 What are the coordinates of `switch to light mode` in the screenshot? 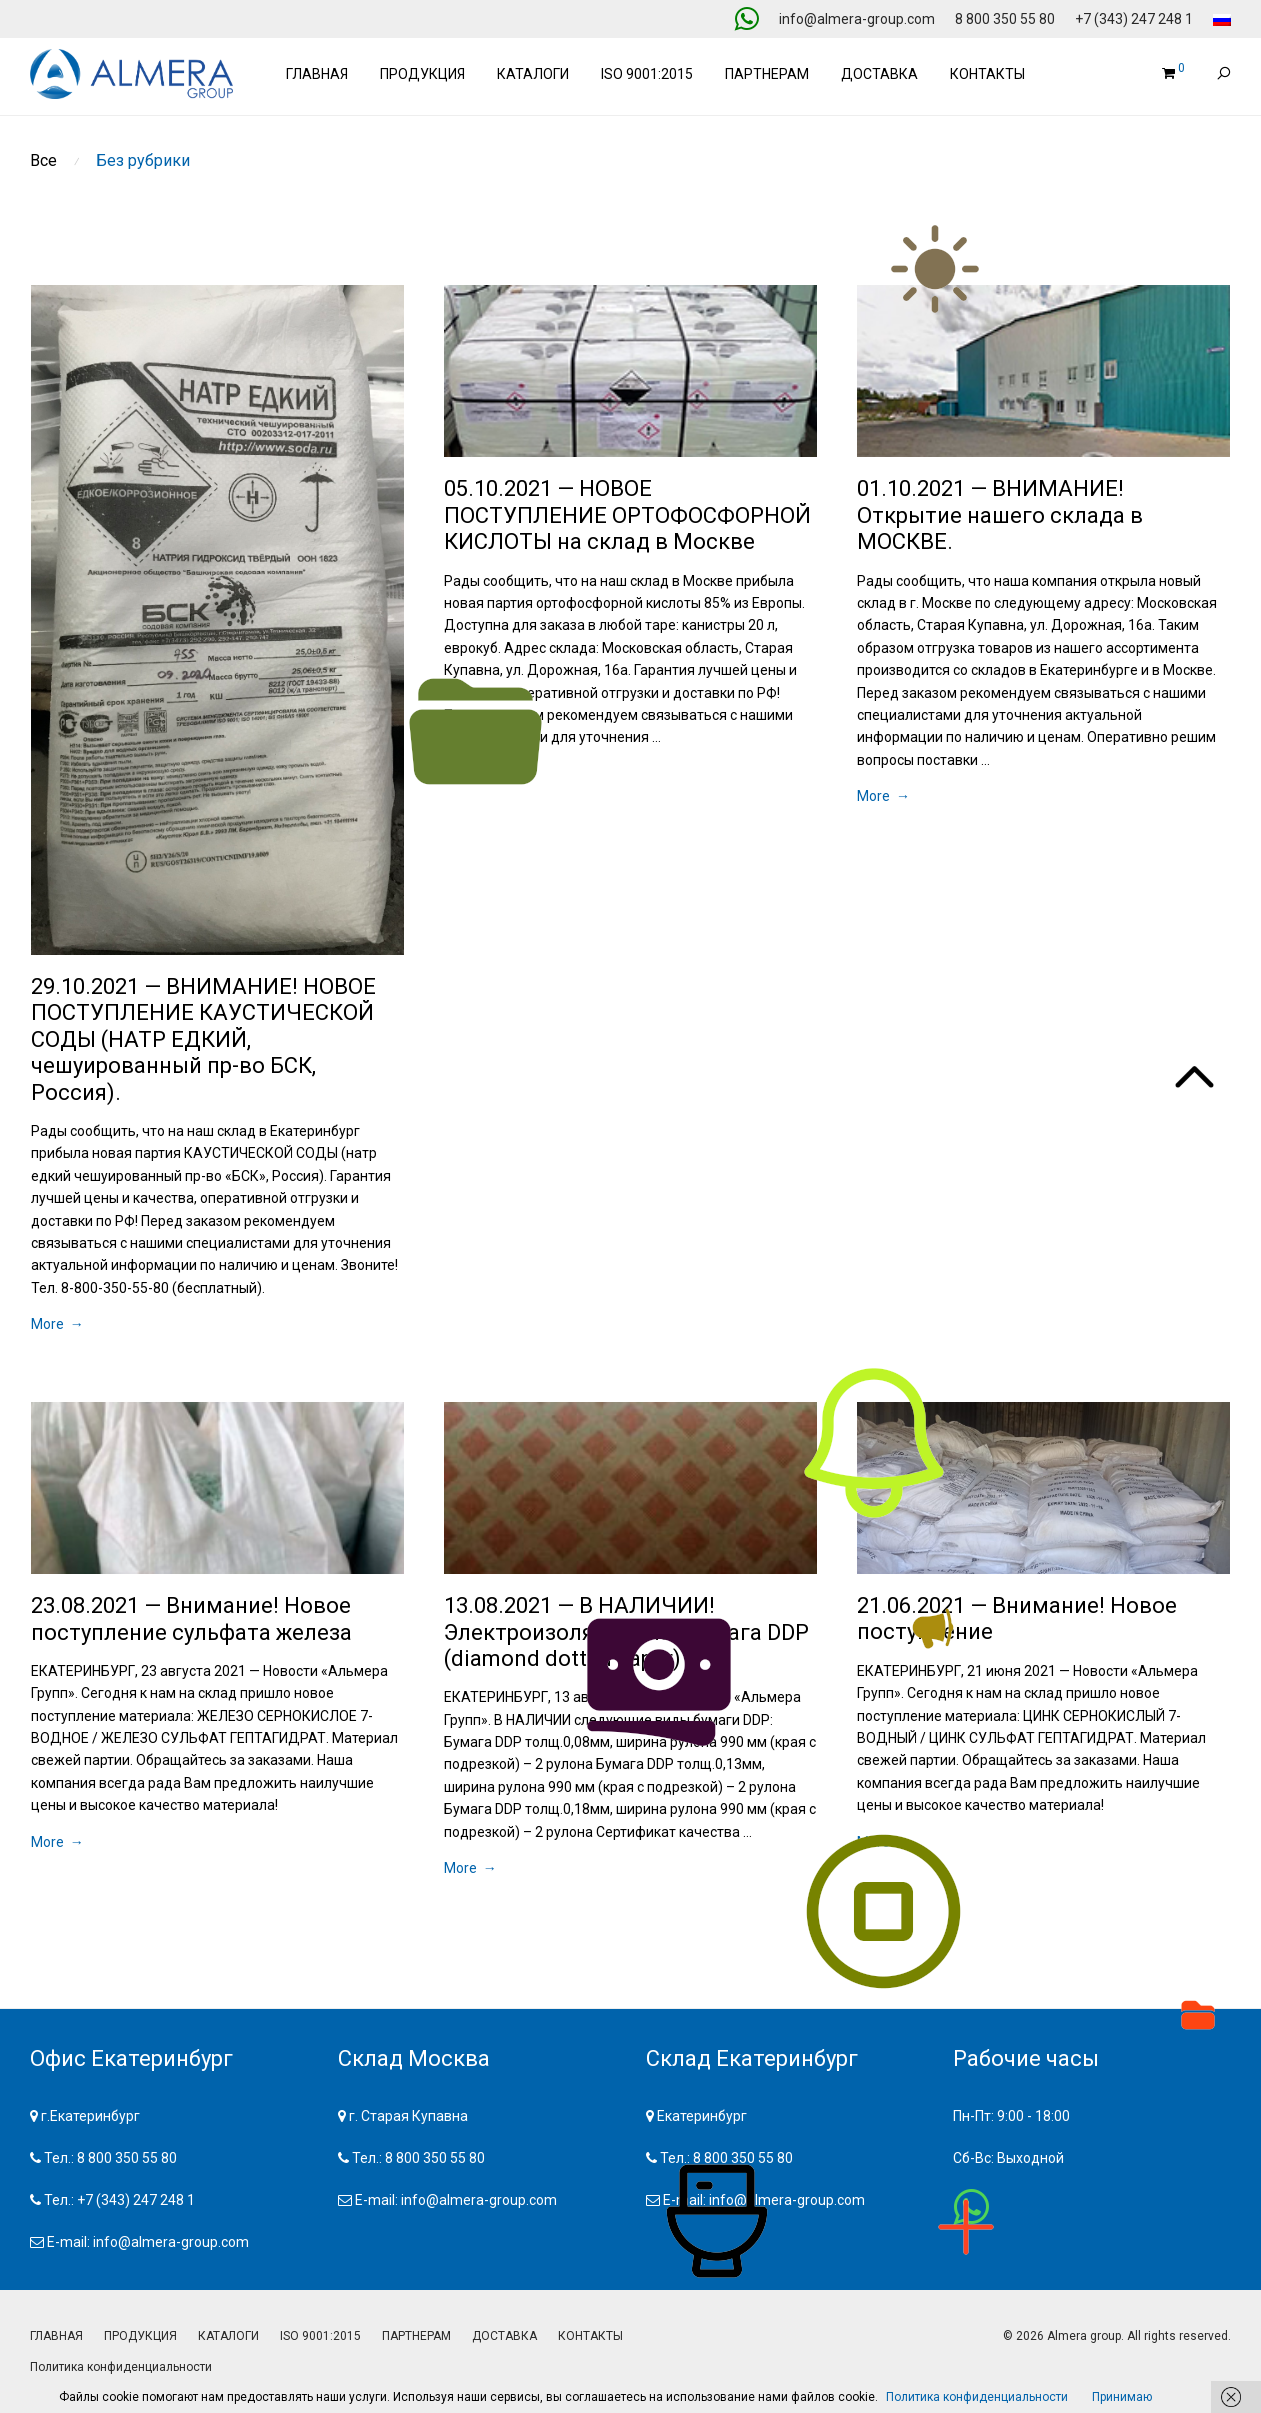 It's located at (935, 269).